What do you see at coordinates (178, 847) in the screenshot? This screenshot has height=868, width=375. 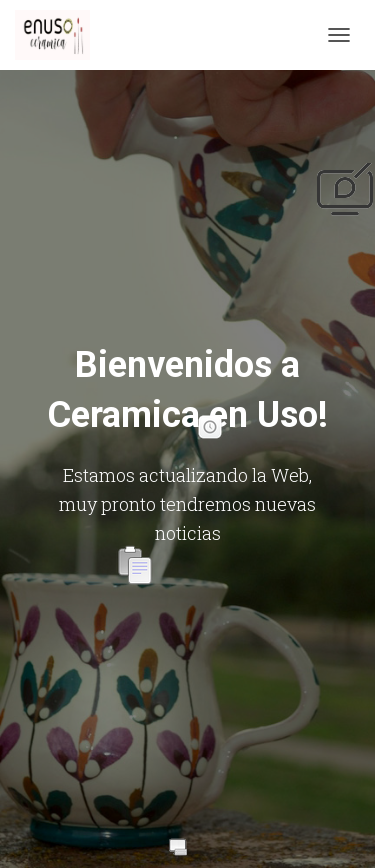 I see `access computer or desktop settings` at bounding box center [178, 847].